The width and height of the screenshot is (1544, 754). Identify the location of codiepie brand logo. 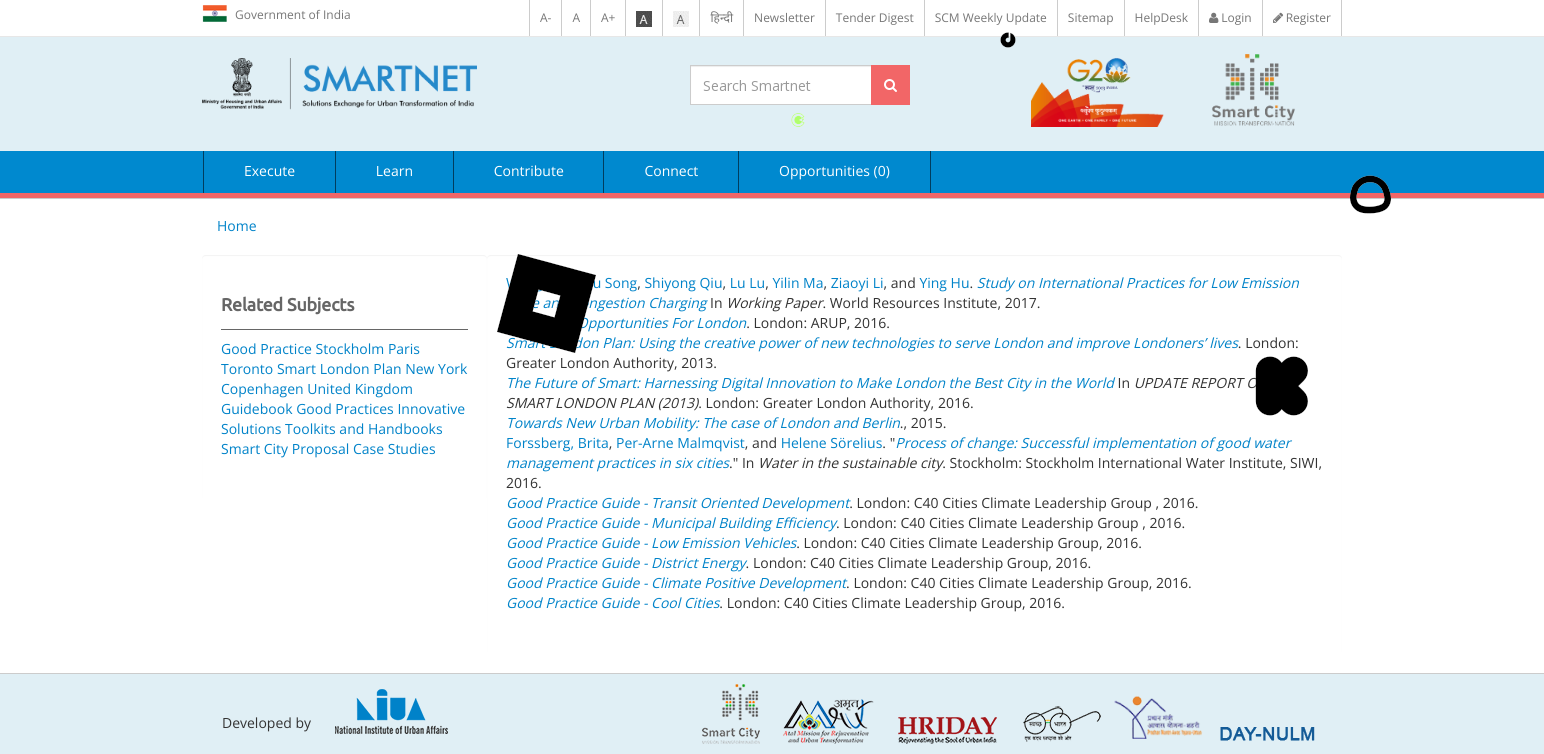
(798, 120).